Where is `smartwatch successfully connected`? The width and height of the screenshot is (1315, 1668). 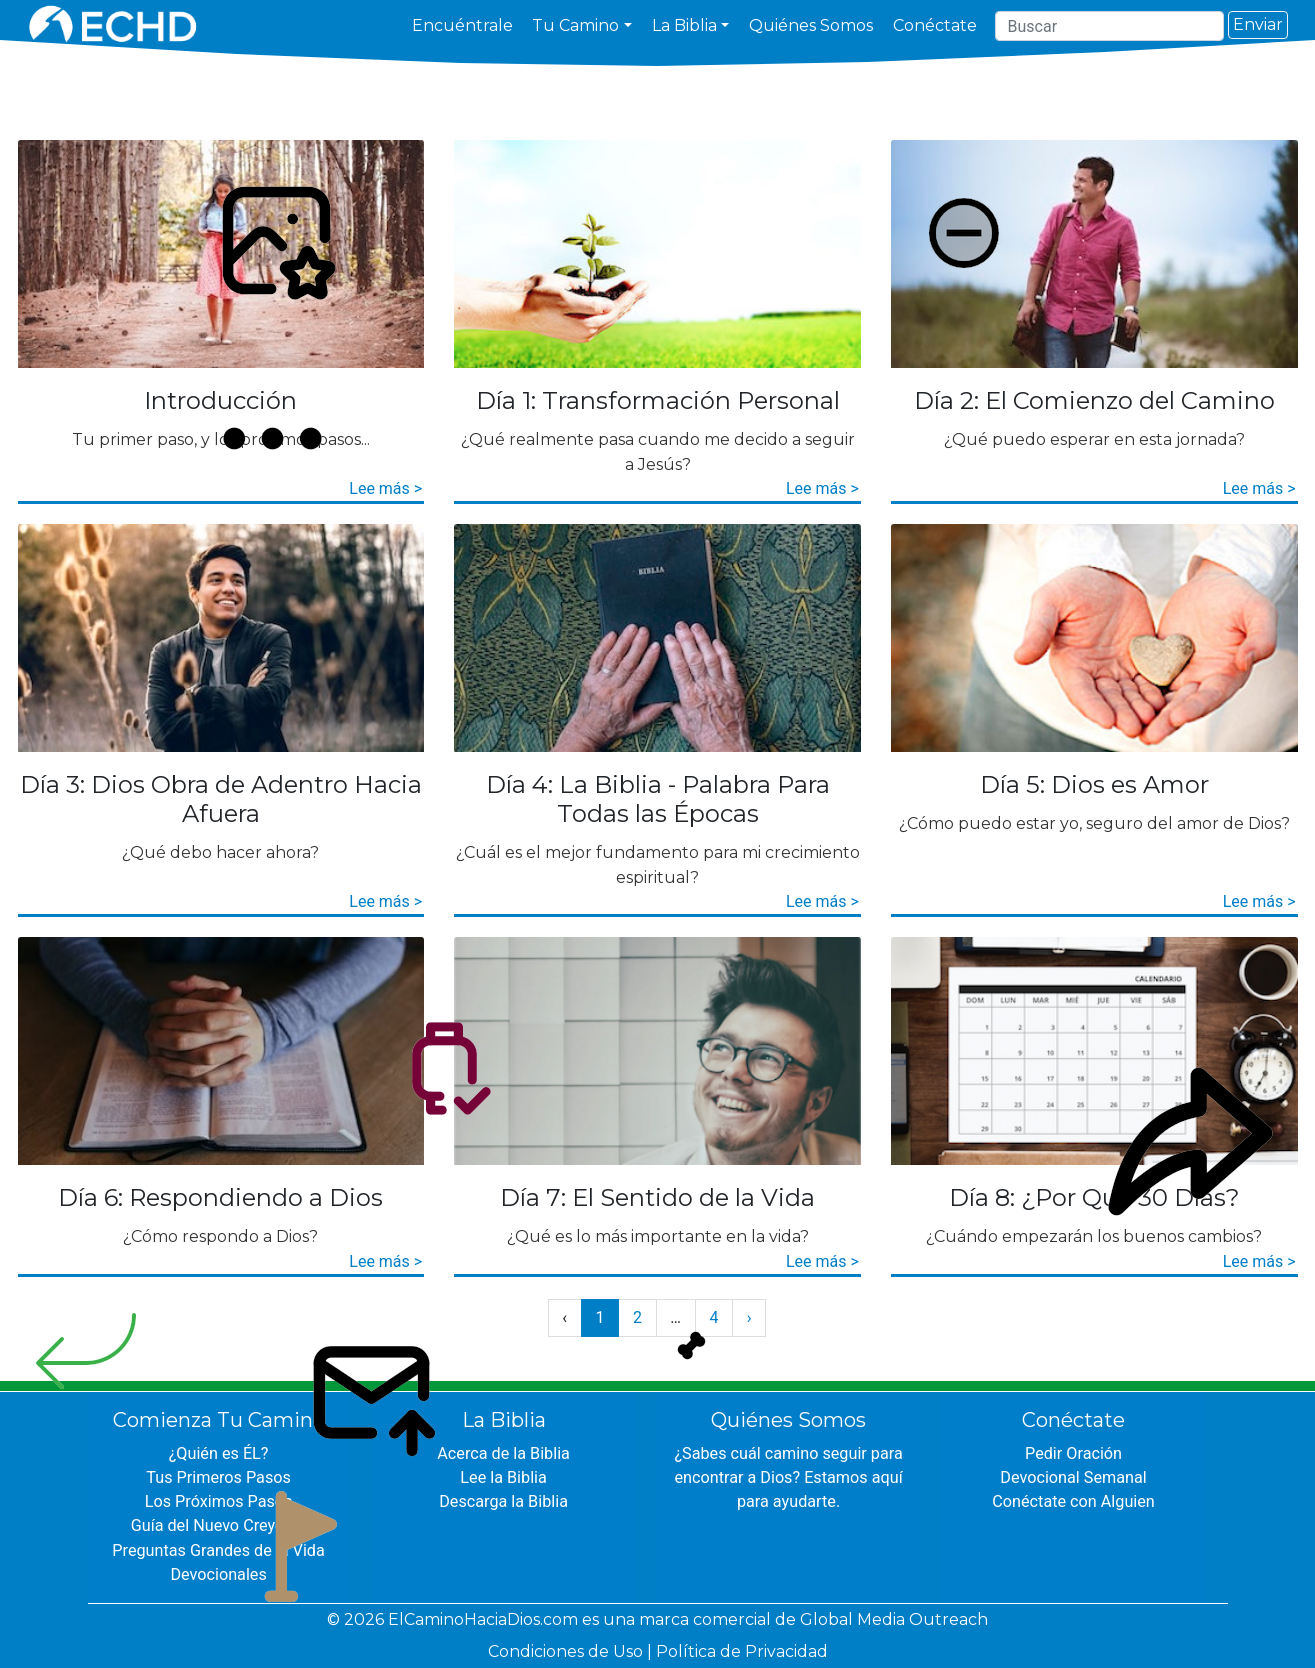 smartwatch successfully connected is located at coordinates (444, 1068).